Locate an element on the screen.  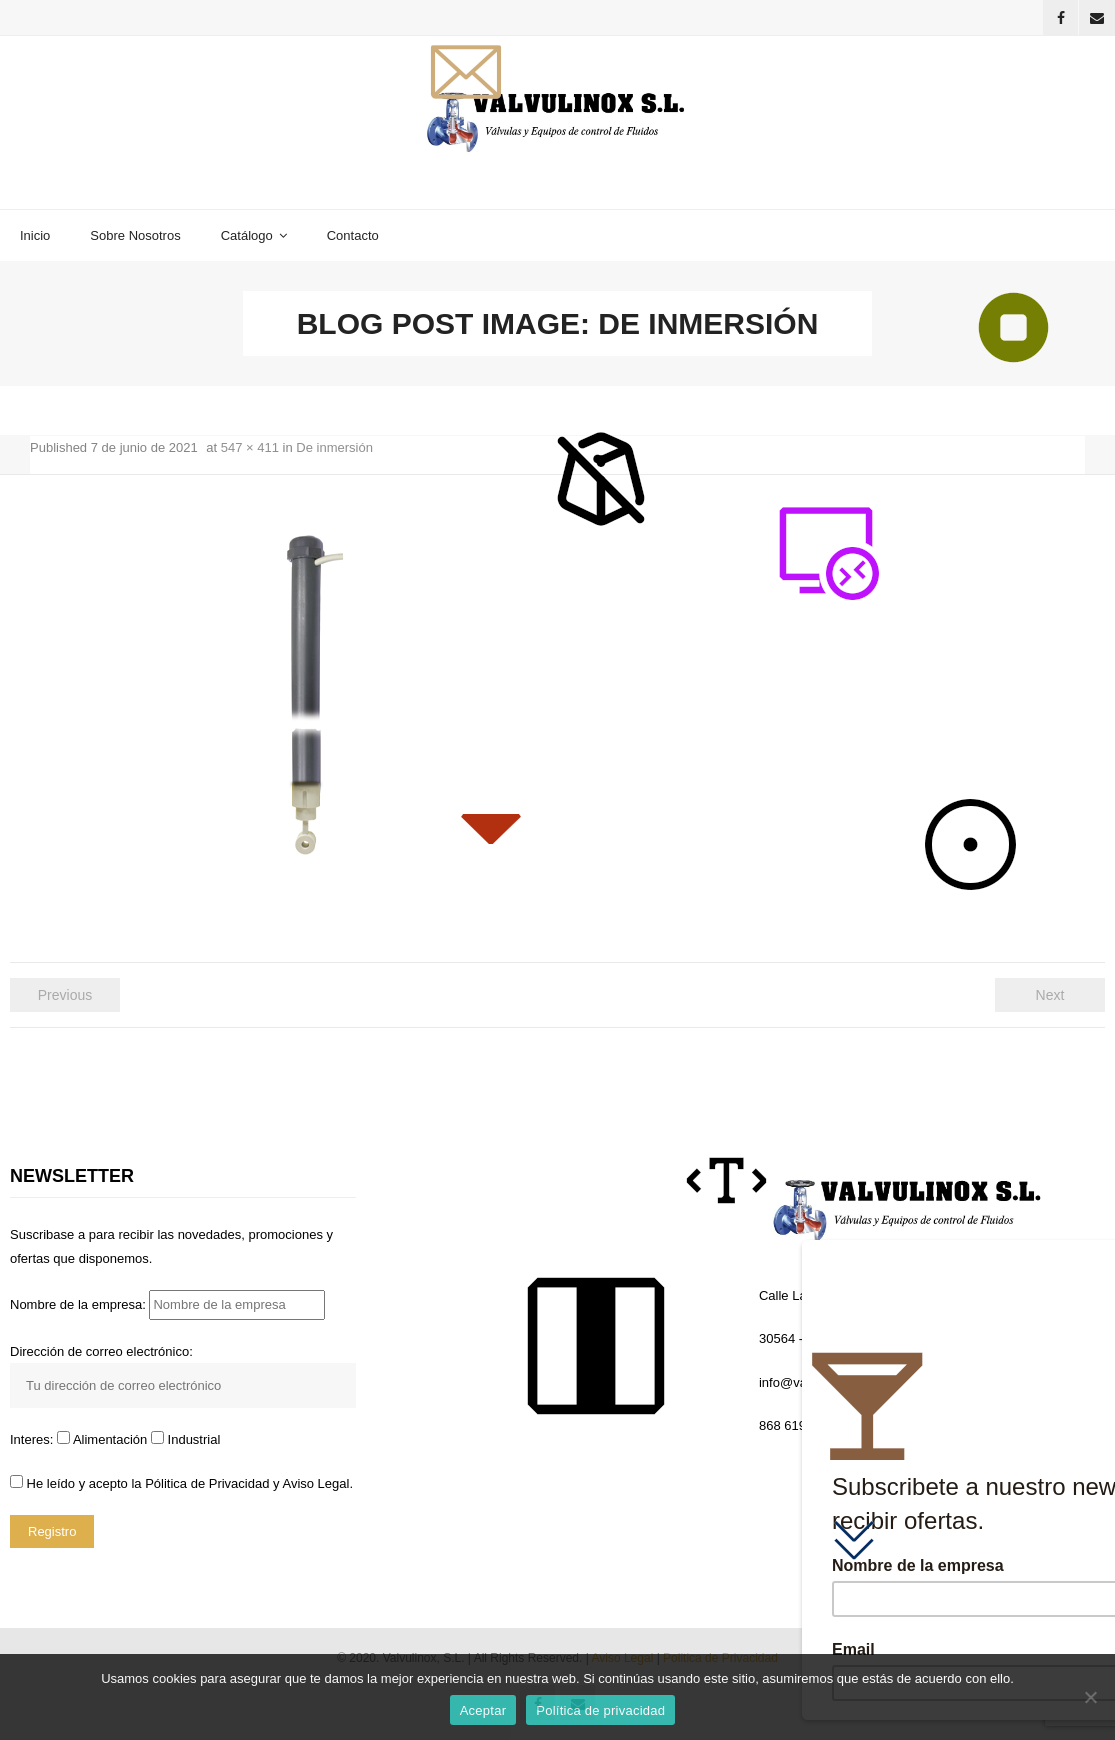
connect to a remote virtual machine is located at coordinates (826, 547).